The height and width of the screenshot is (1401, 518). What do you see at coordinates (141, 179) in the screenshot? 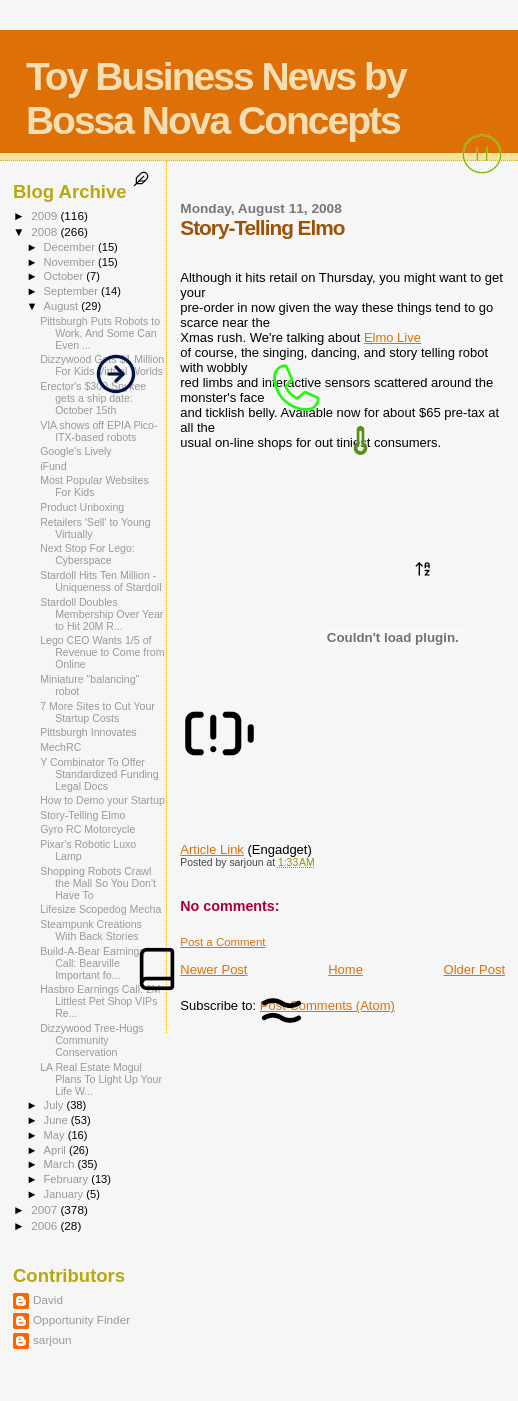
I see `compose a new message or post` at bounding box center [141, 179].